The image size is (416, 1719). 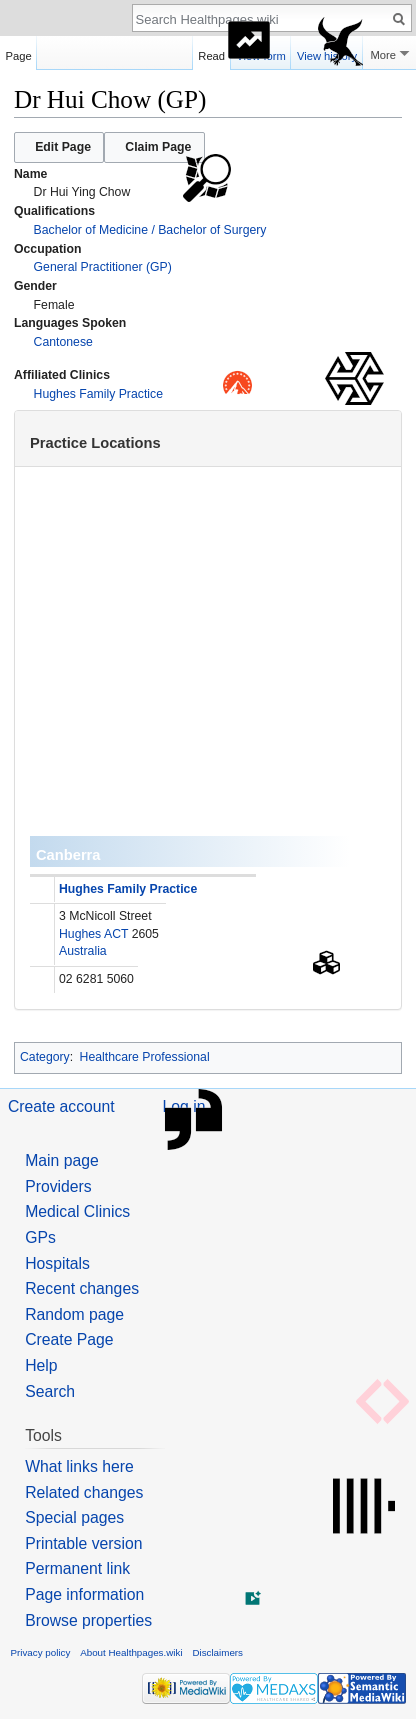 What do you see at coordinates (249, 40) in the screenshot?
I see `view financial performance or fund growth` at bounding box center [249, 40].